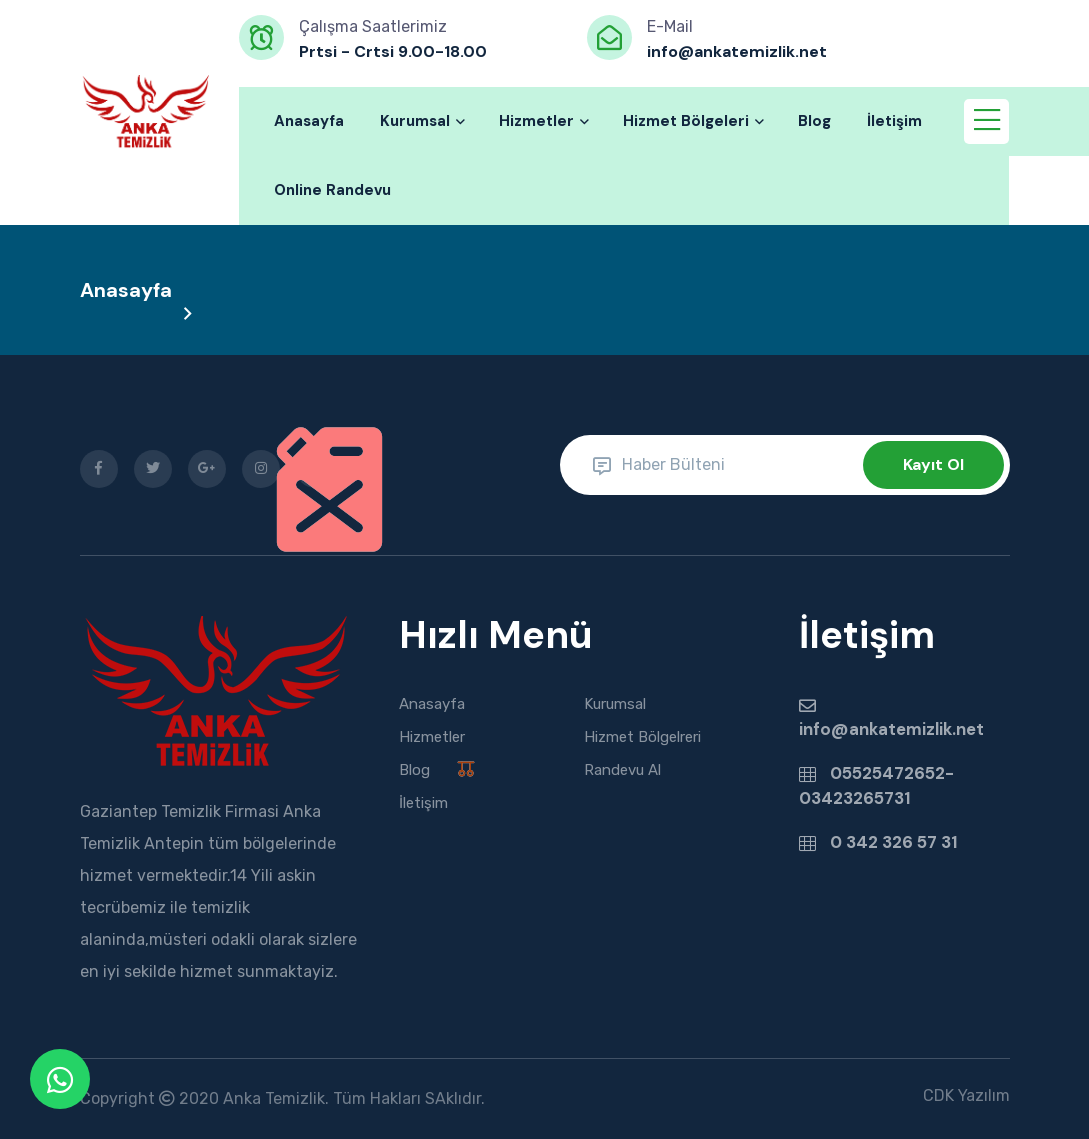 This screenshot has height=1139, width=1089. What do you see at coordinates (329, 489) in the screenshot?
I see `indicates fuel or gas station nearby` at bounding box center [329, 489].